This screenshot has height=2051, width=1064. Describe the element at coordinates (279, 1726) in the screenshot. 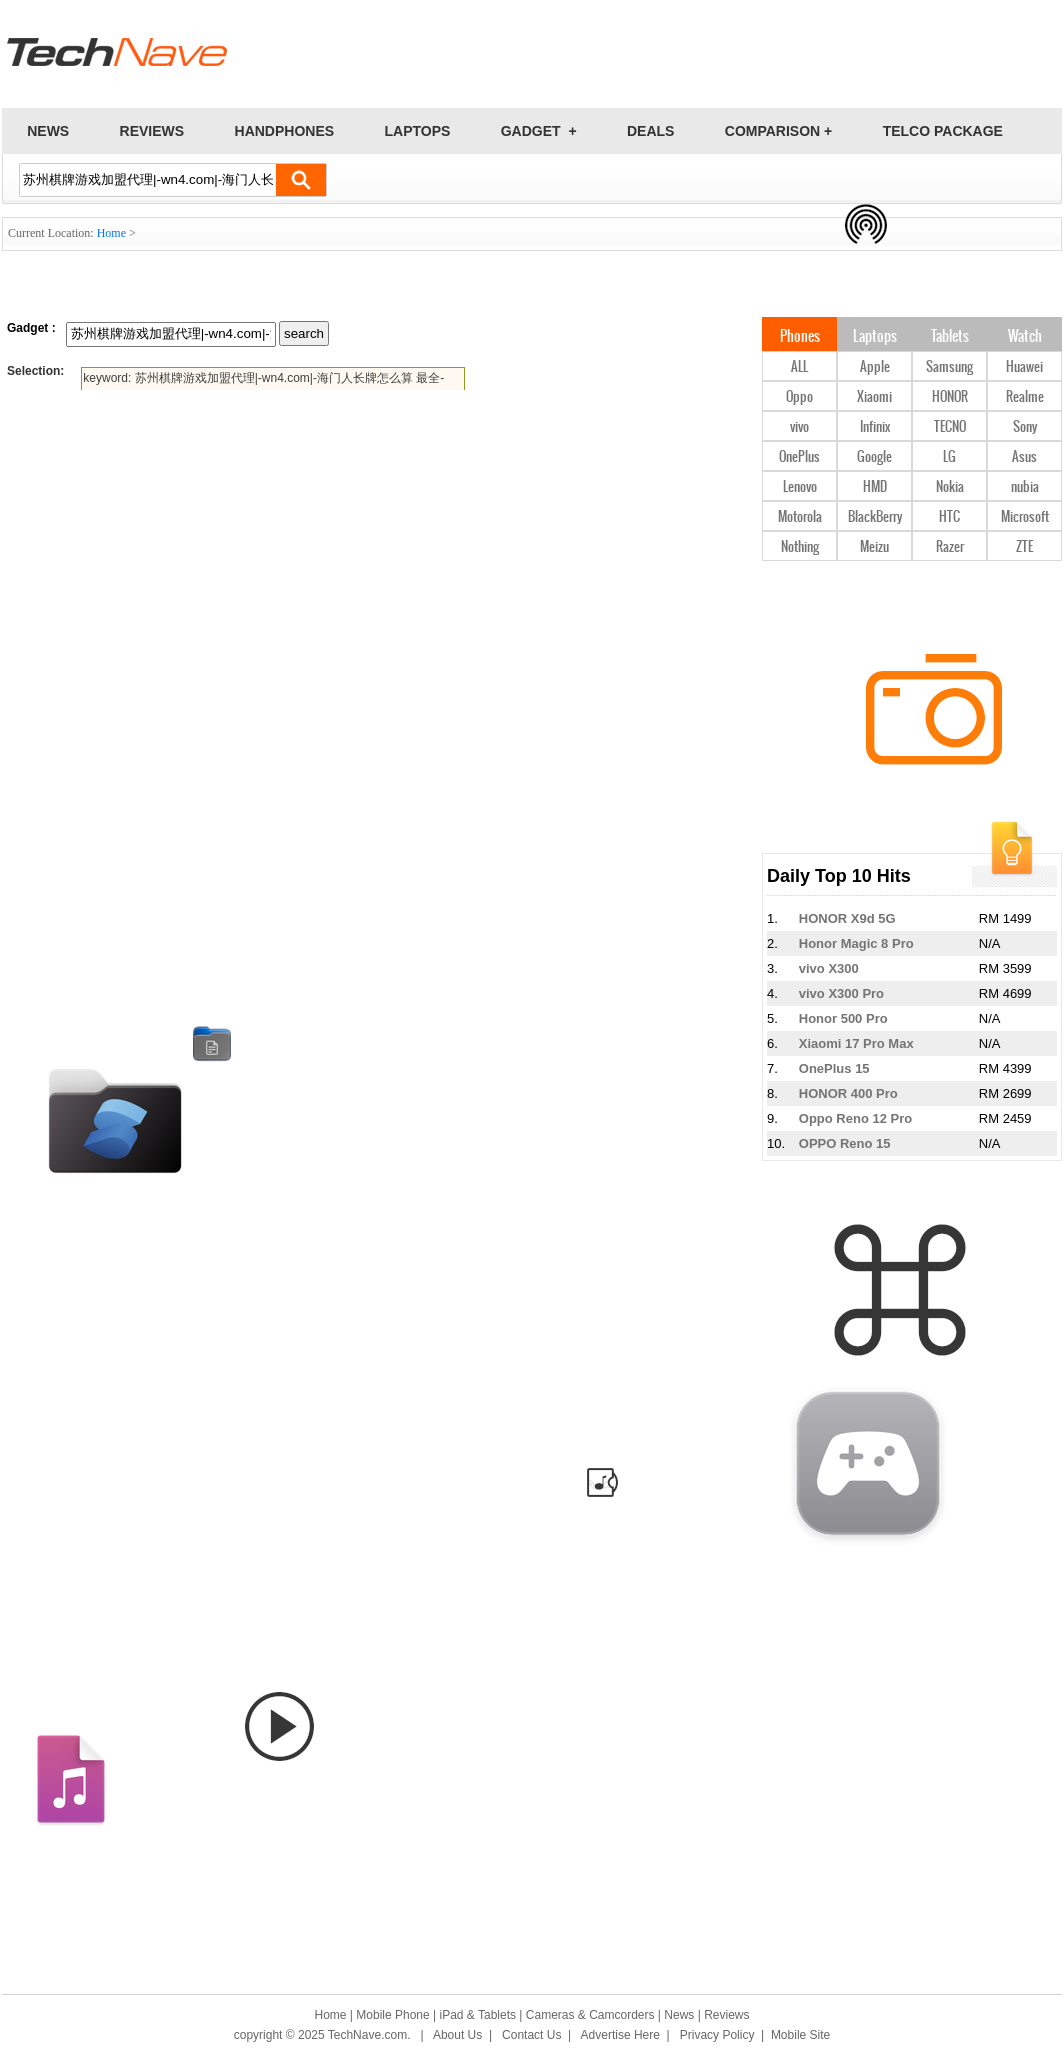

I see `start or resume a process` at that location.